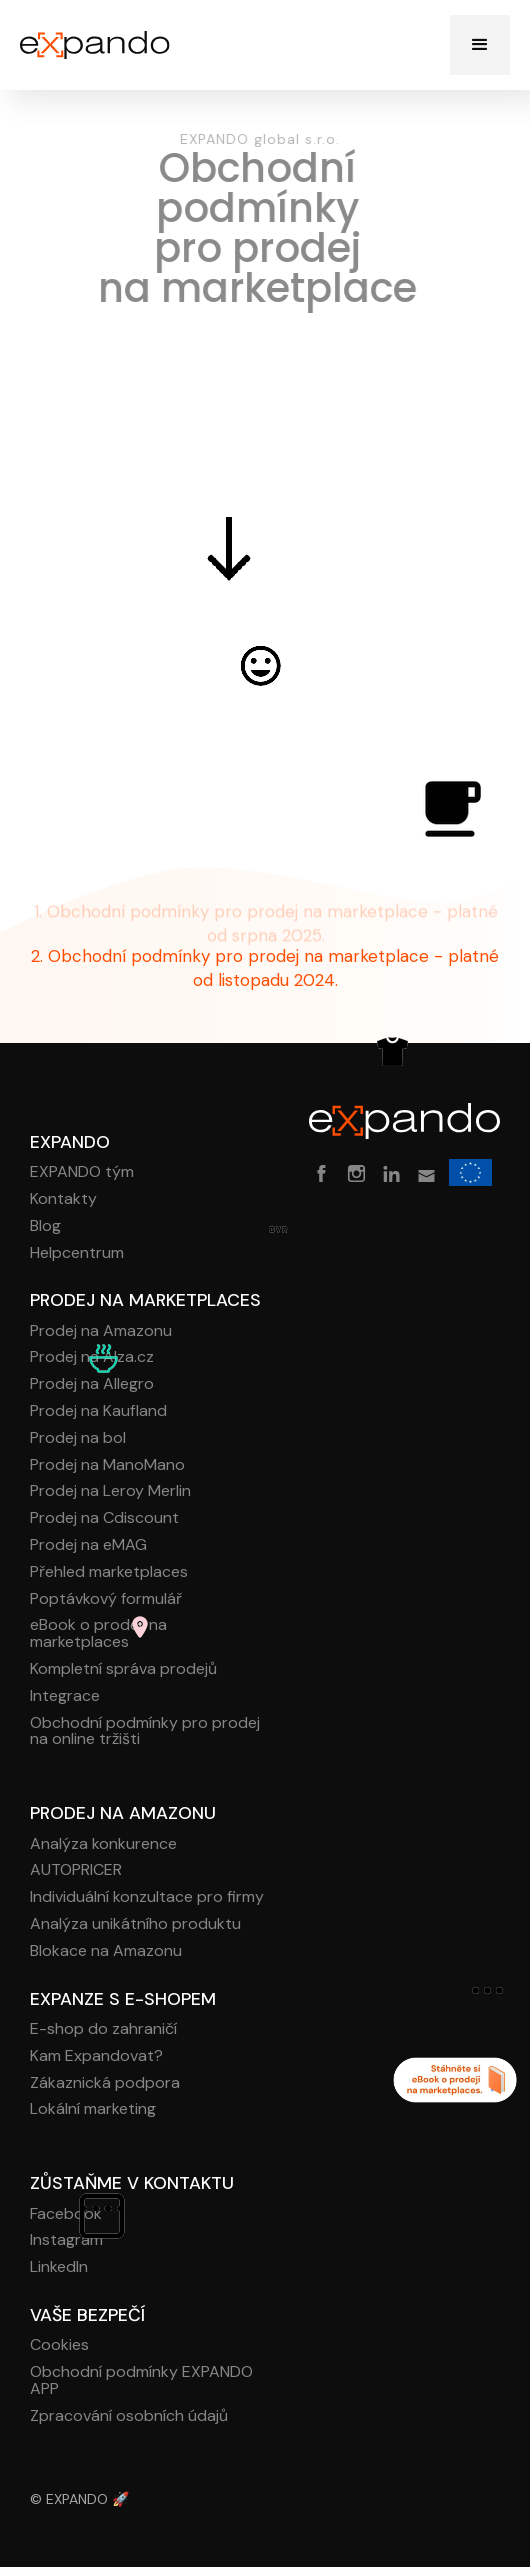 The height and width of the screenshot is (2567, 530). I want to click on select your current mood or emotional state, so click(261, 666).